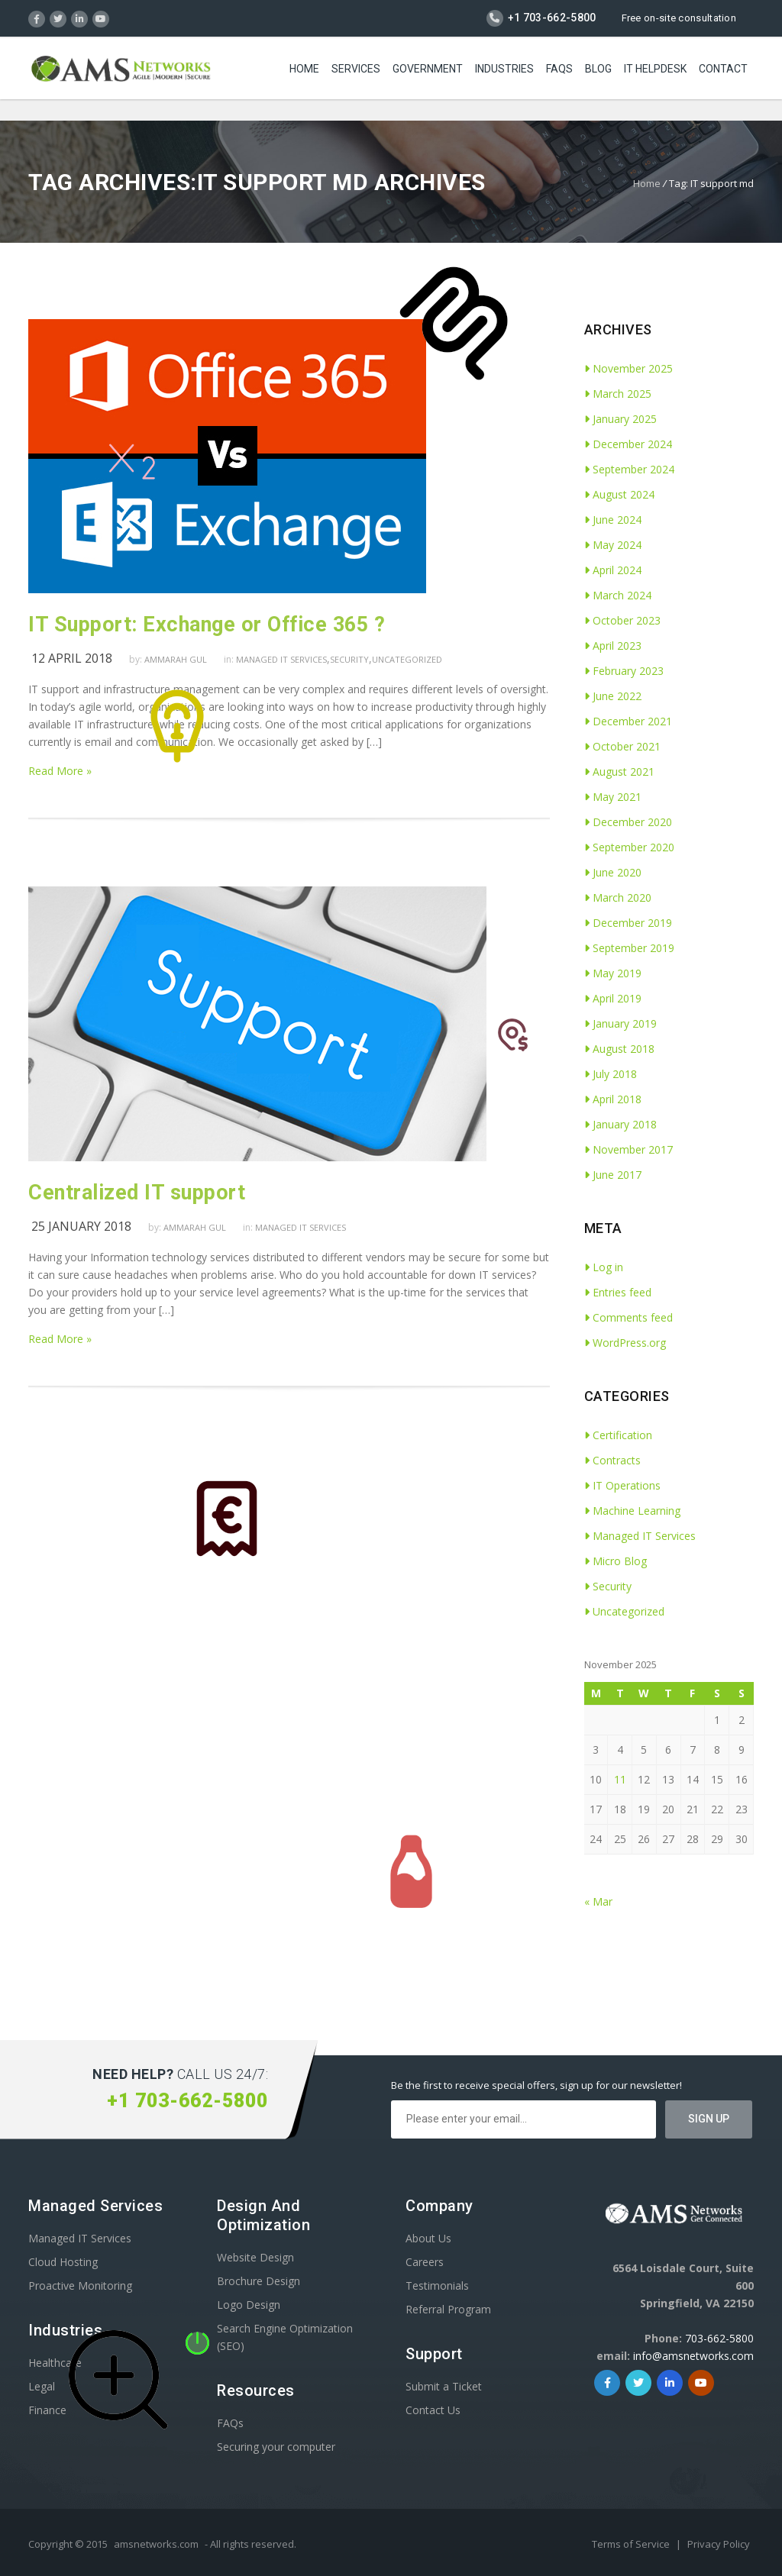 The width and height of the screenshot is (782, 2576). I want to click on access model context protocol settings, so click(453, 323).